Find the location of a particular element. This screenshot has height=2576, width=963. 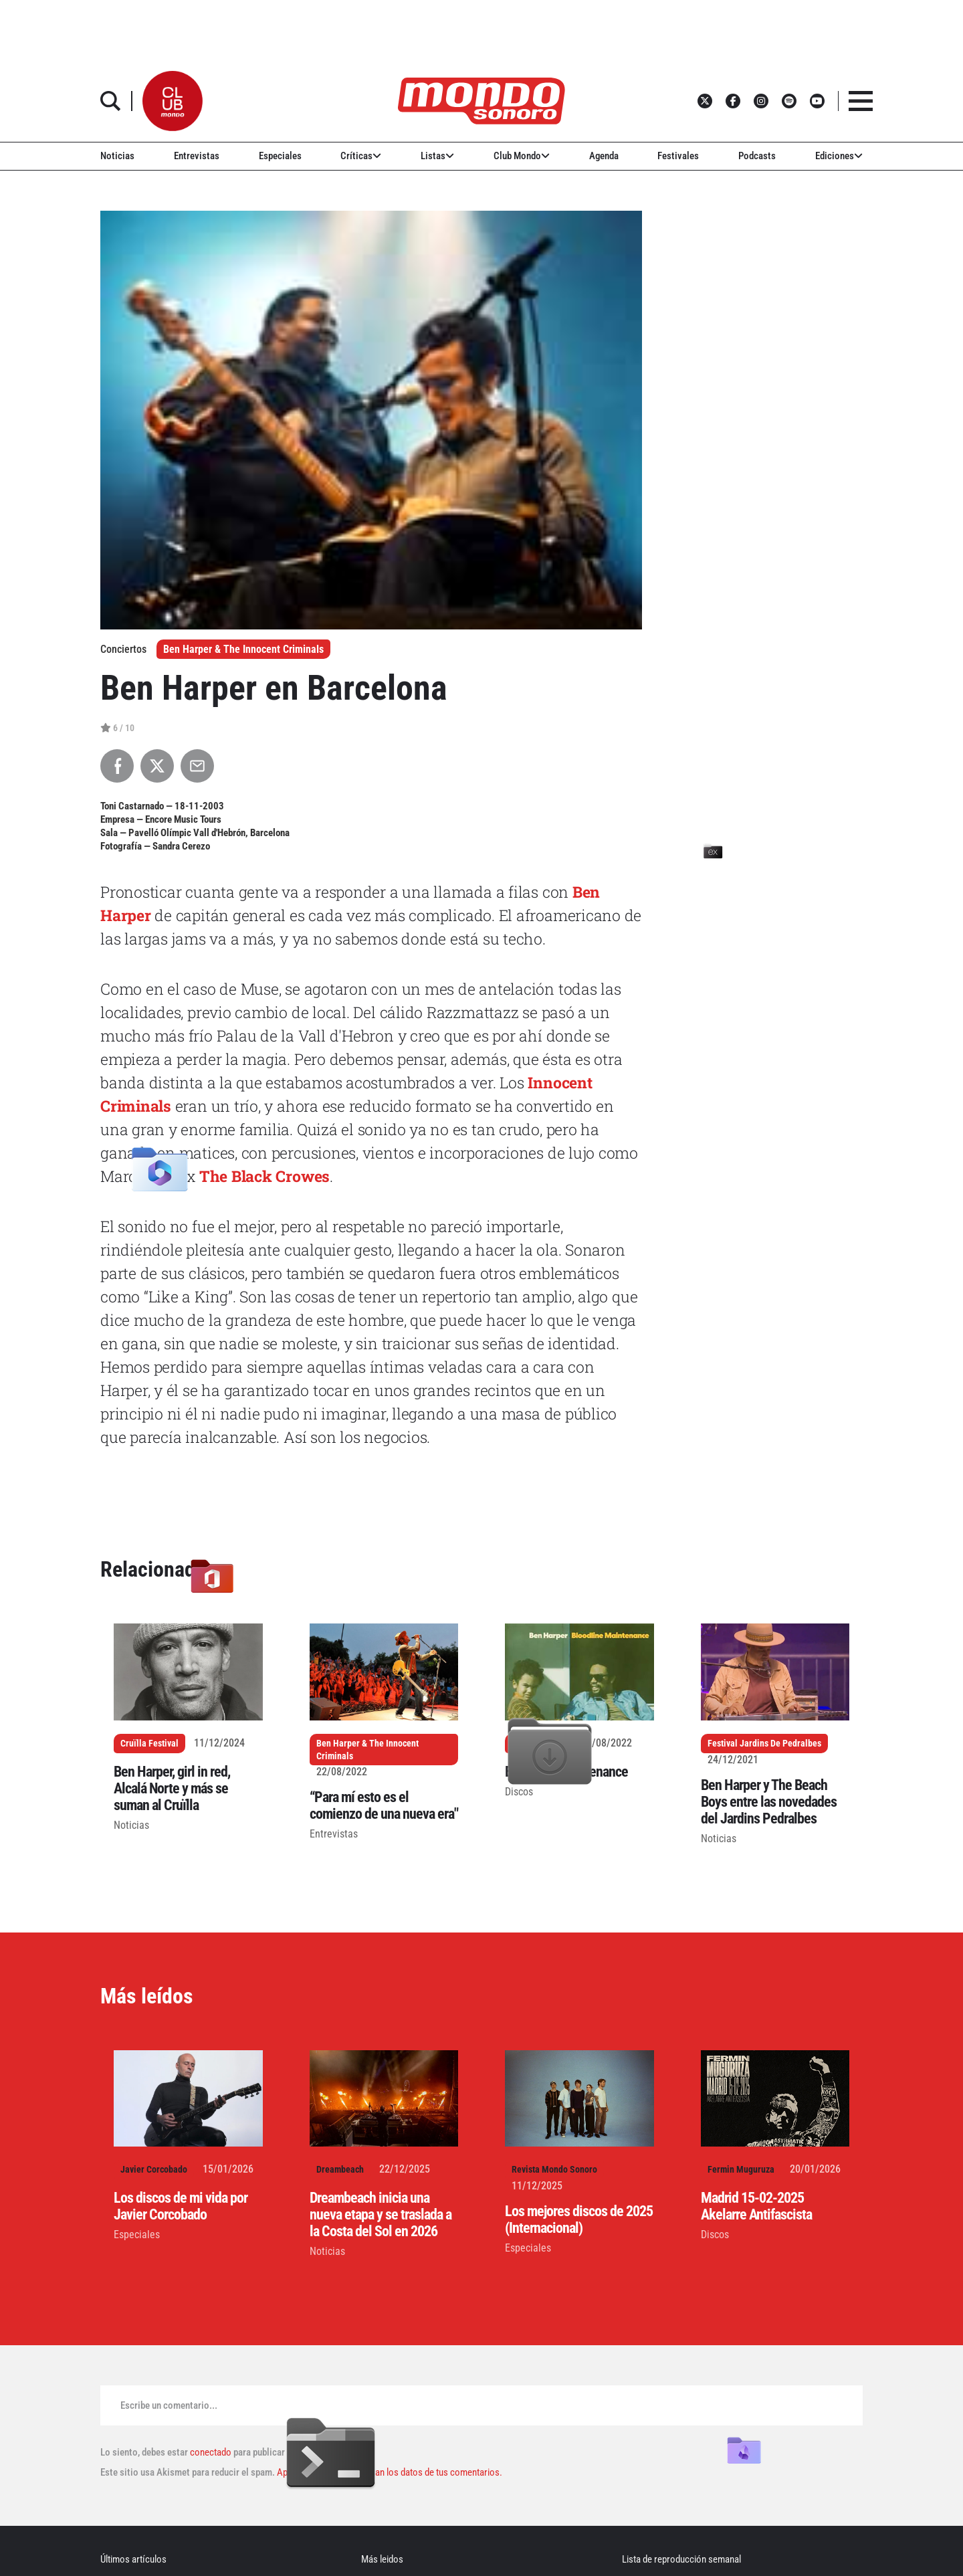

open obsidian vault folder is located at coordinates (744, 2451).